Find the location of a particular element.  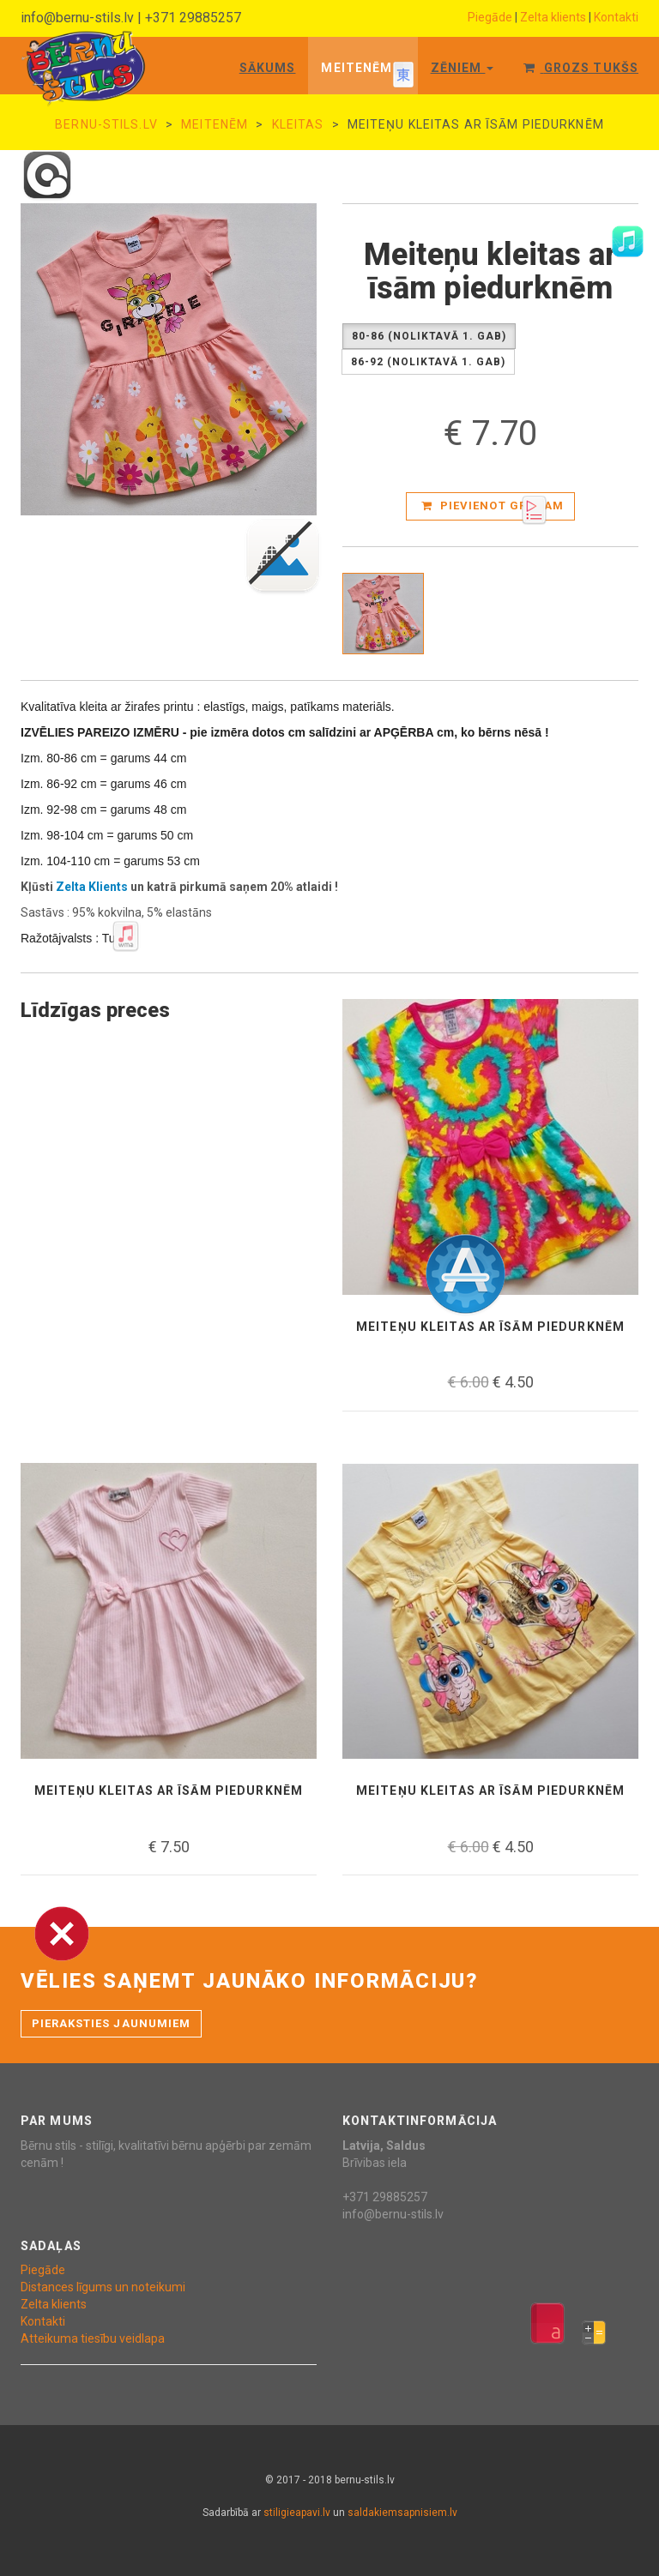

open bitmap2component application is located at coordinates (282, 555).